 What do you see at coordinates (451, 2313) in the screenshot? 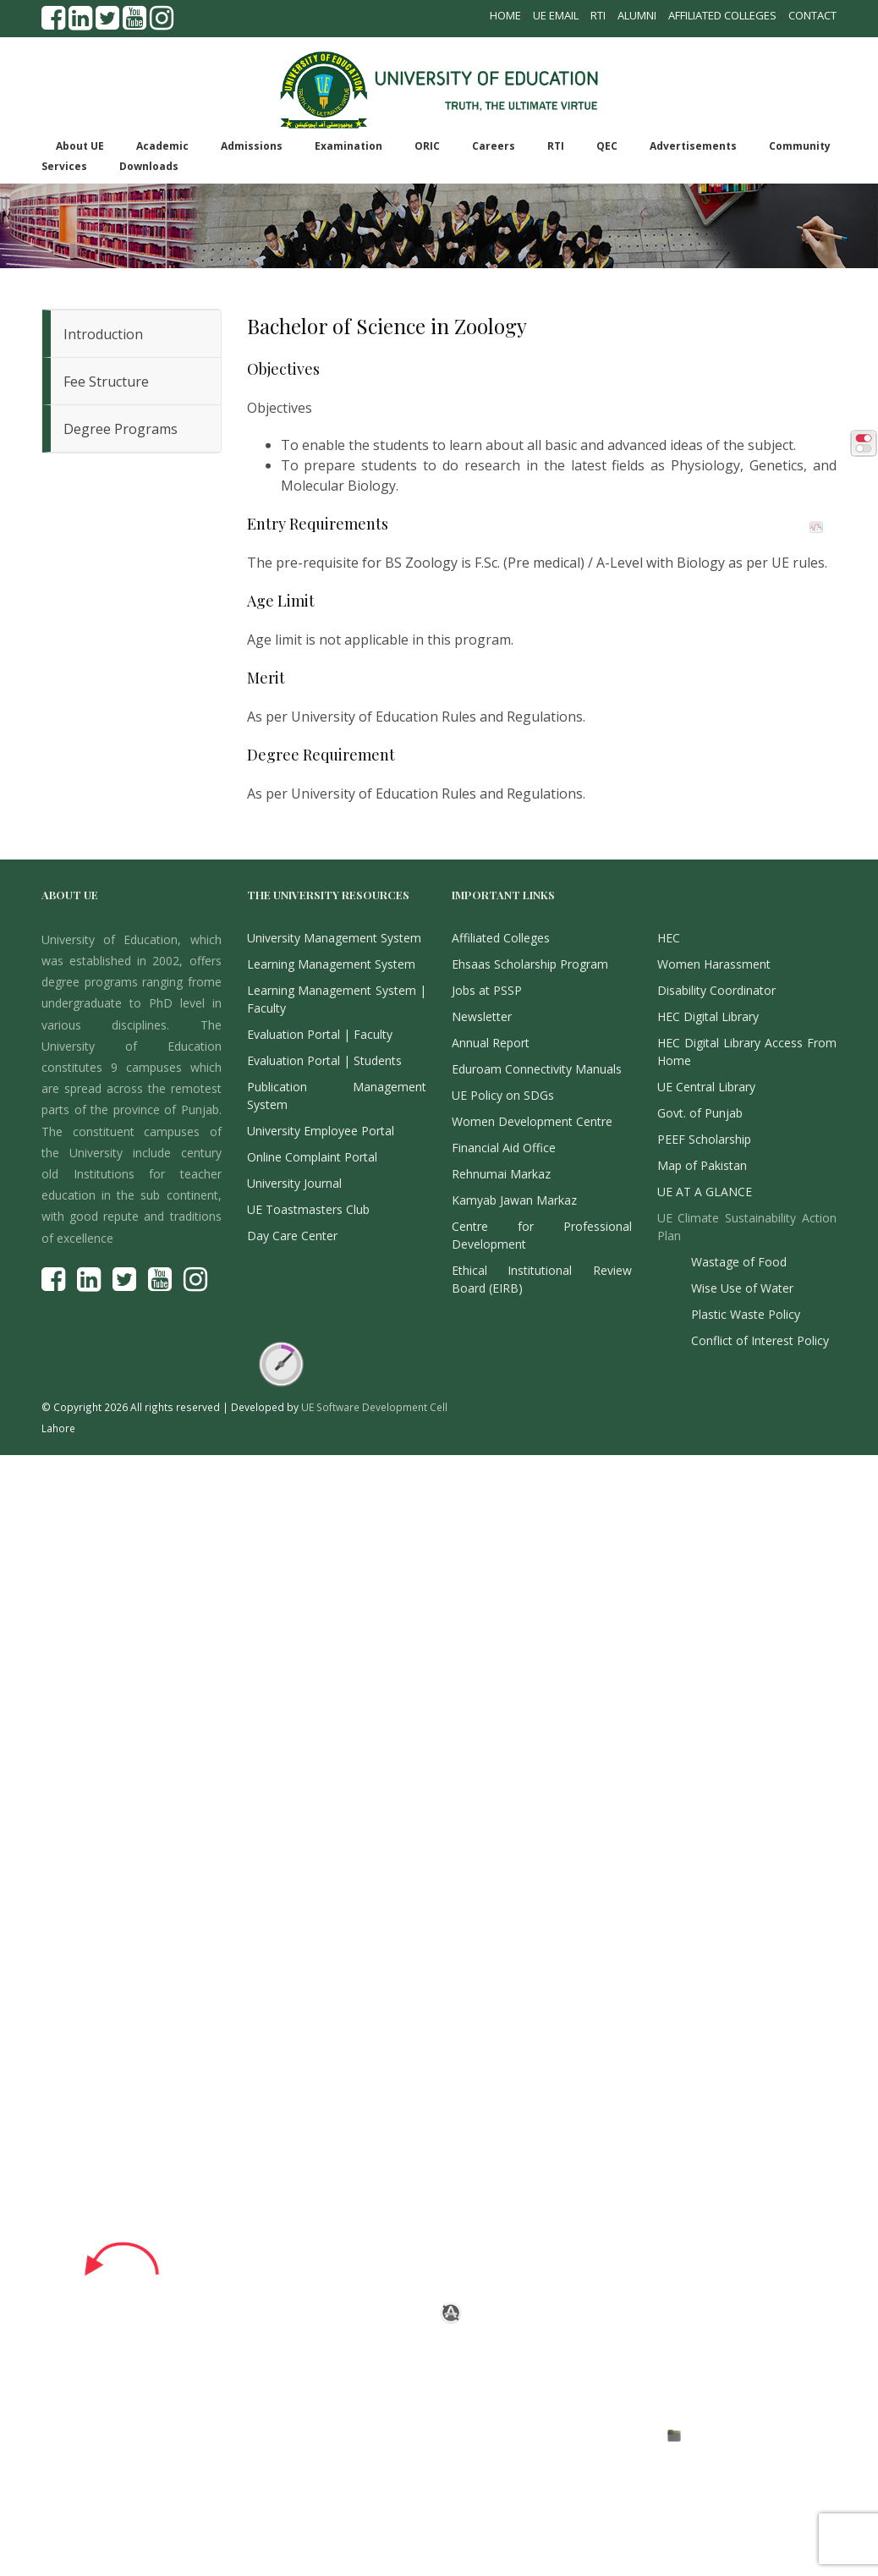
I see `check for available software updates` at bounding box center [451, 2313].